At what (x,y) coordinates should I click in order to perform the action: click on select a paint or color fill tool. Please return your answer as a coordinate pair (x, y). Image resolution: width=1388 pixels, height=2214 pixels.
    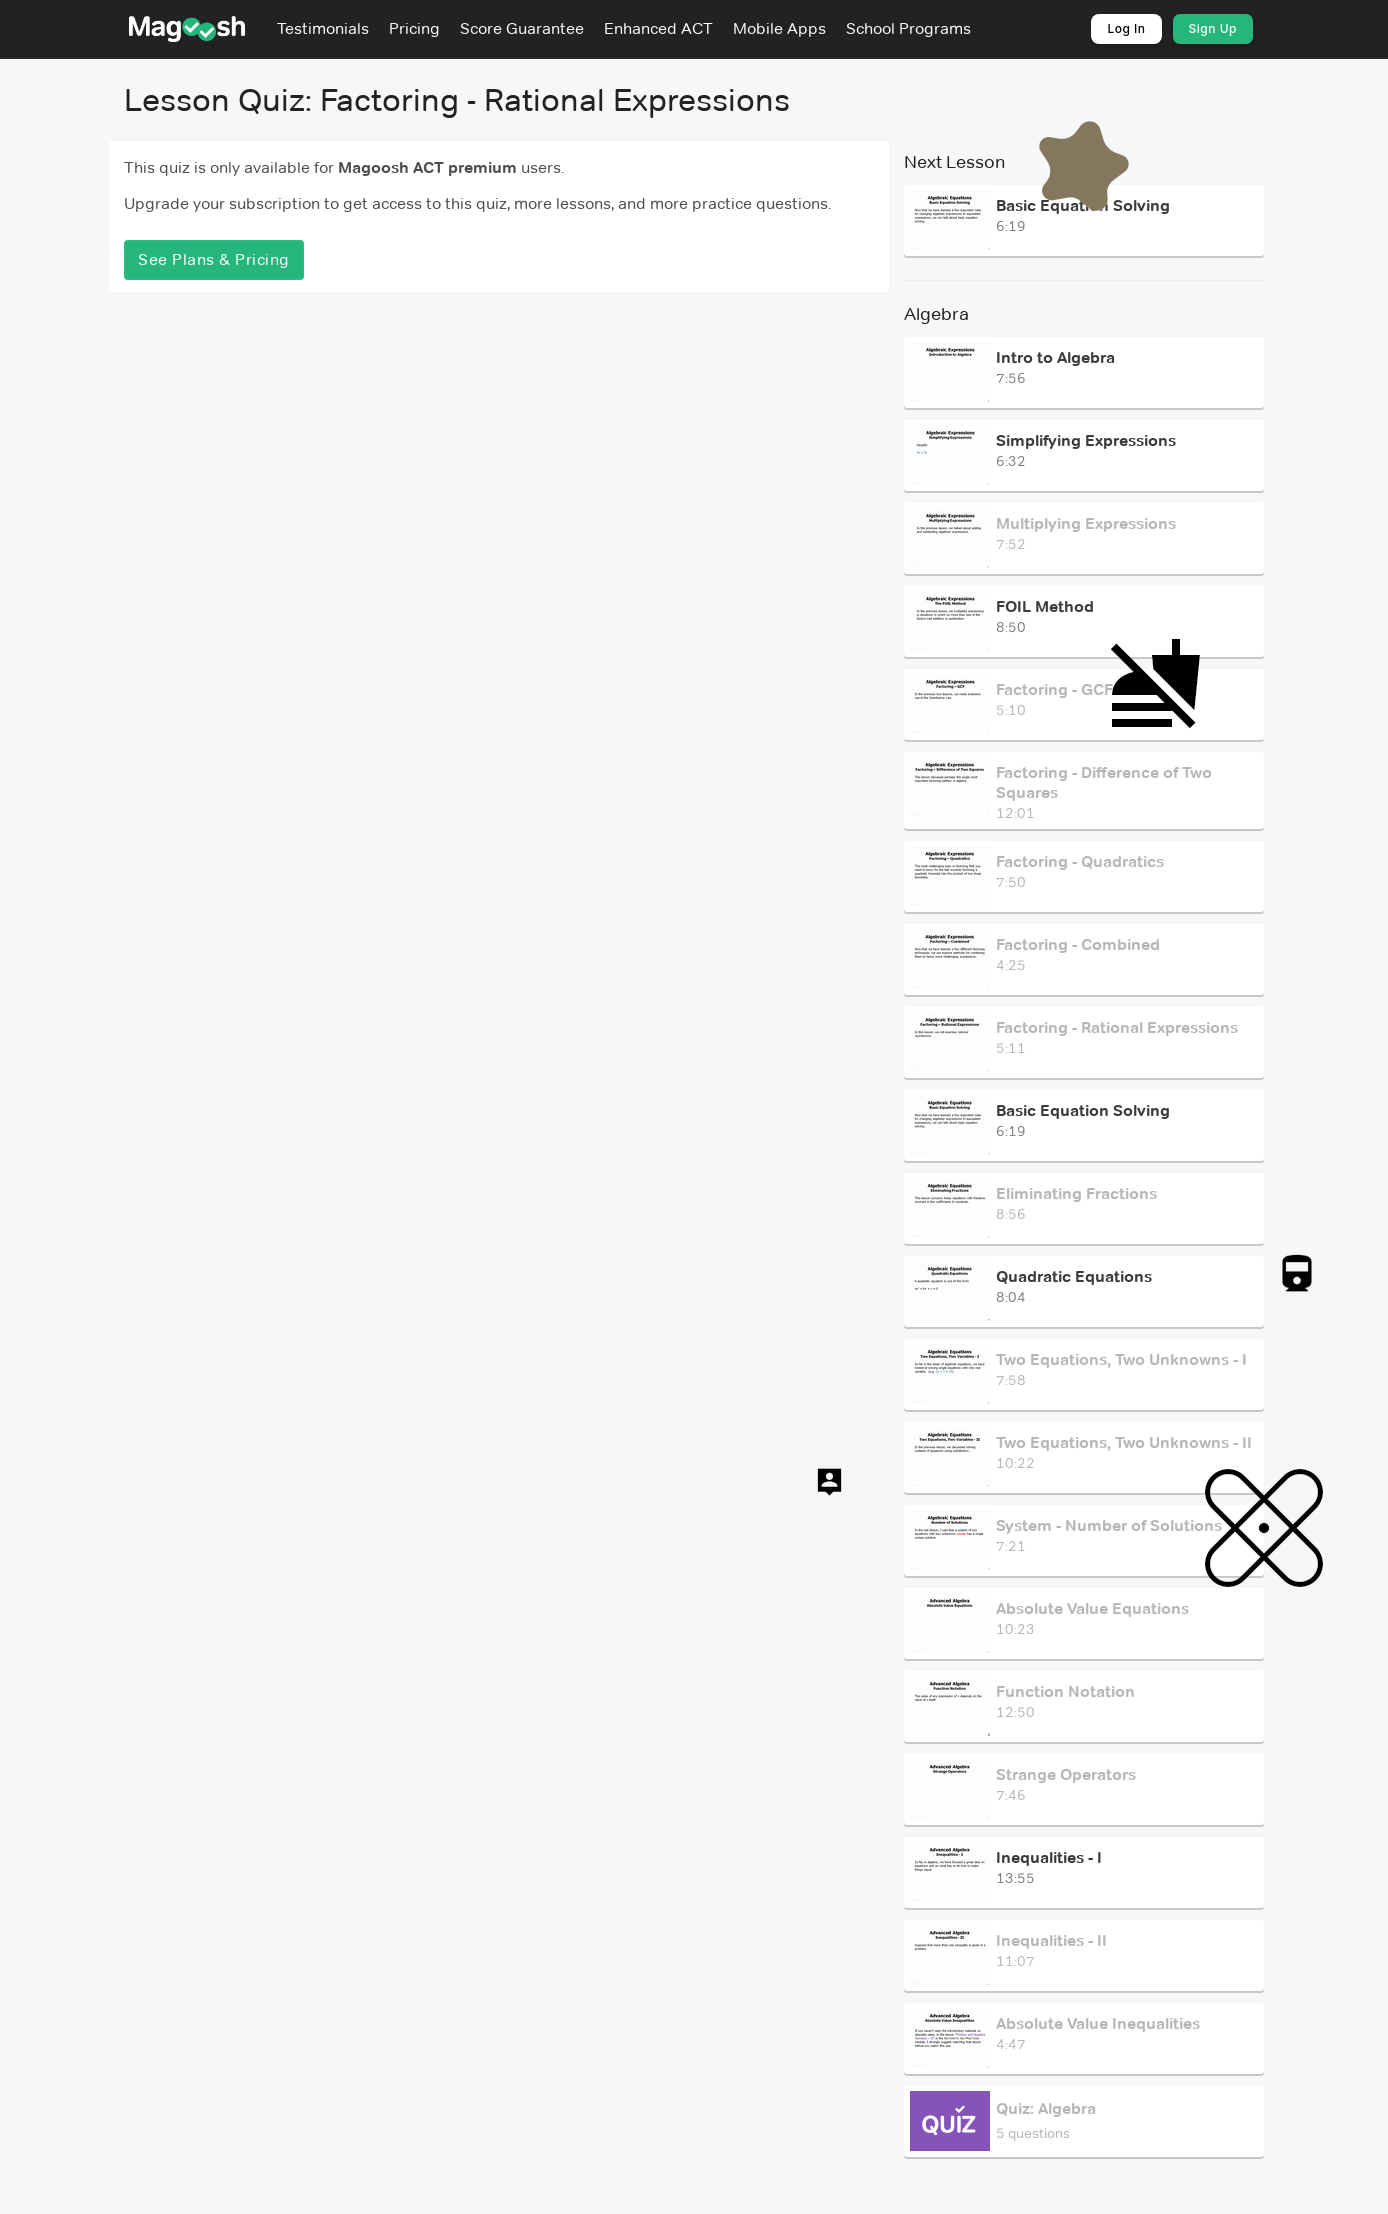
    Looking at the image, I should click on (1084, 166).